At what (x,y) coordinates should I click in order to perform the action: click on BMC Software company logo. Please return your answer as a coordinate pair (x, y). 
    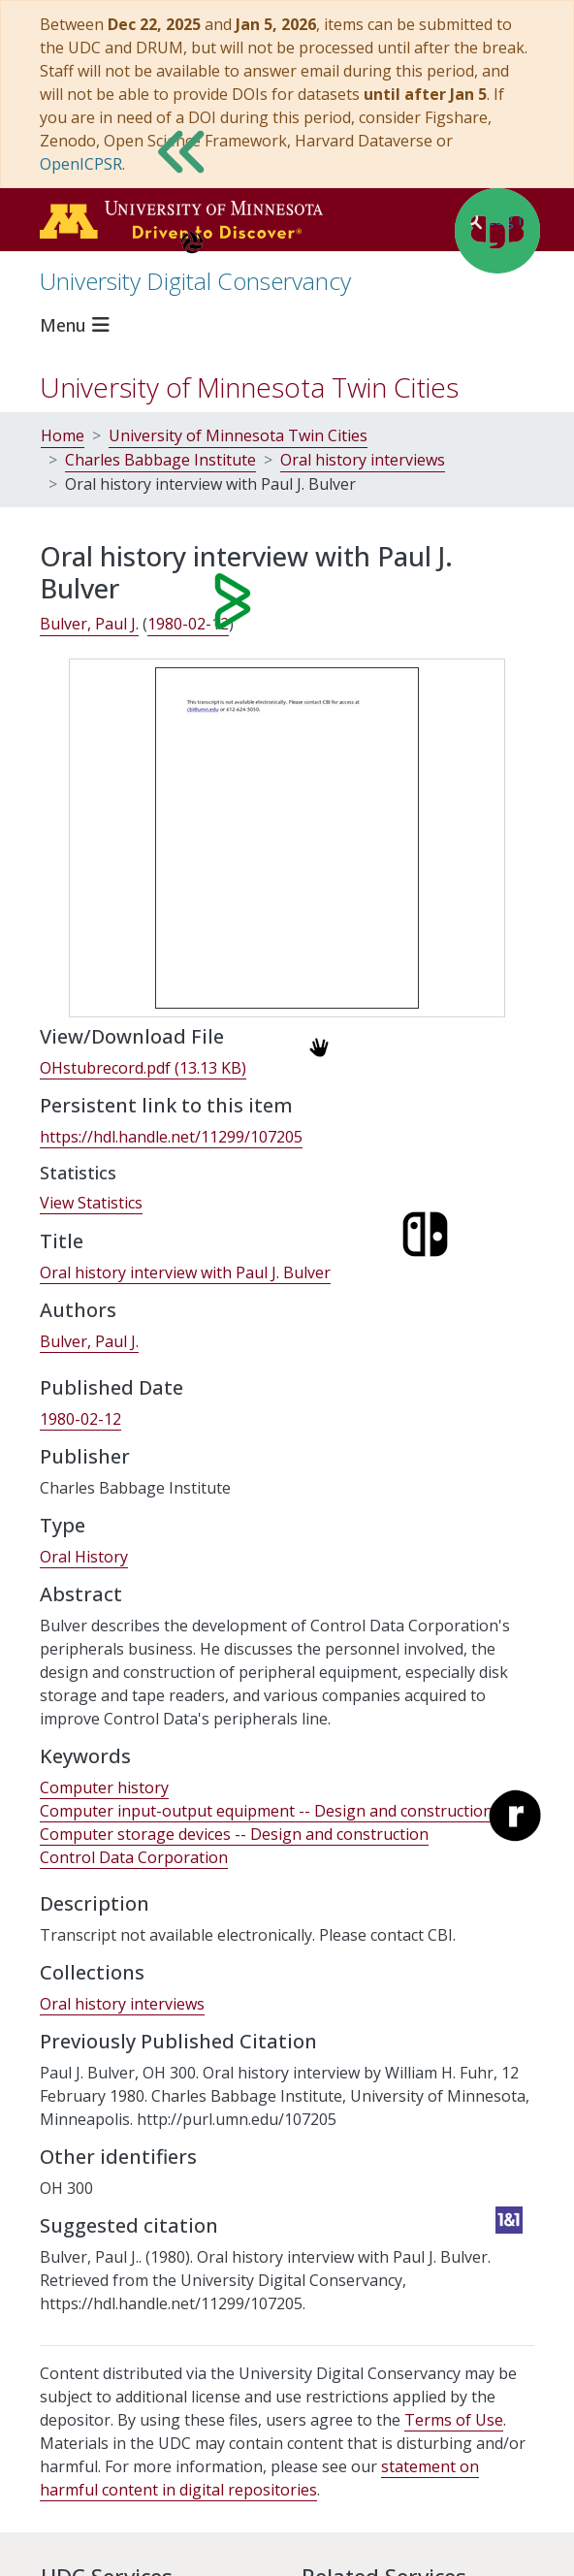
    Looking at the image, I should click on (233, 601).